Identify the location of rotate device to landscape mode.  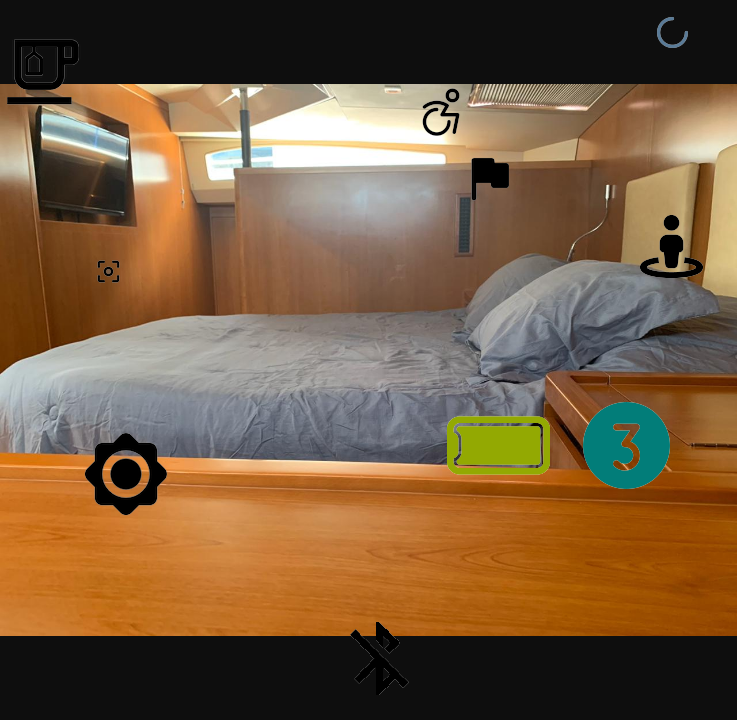
(498, 445).